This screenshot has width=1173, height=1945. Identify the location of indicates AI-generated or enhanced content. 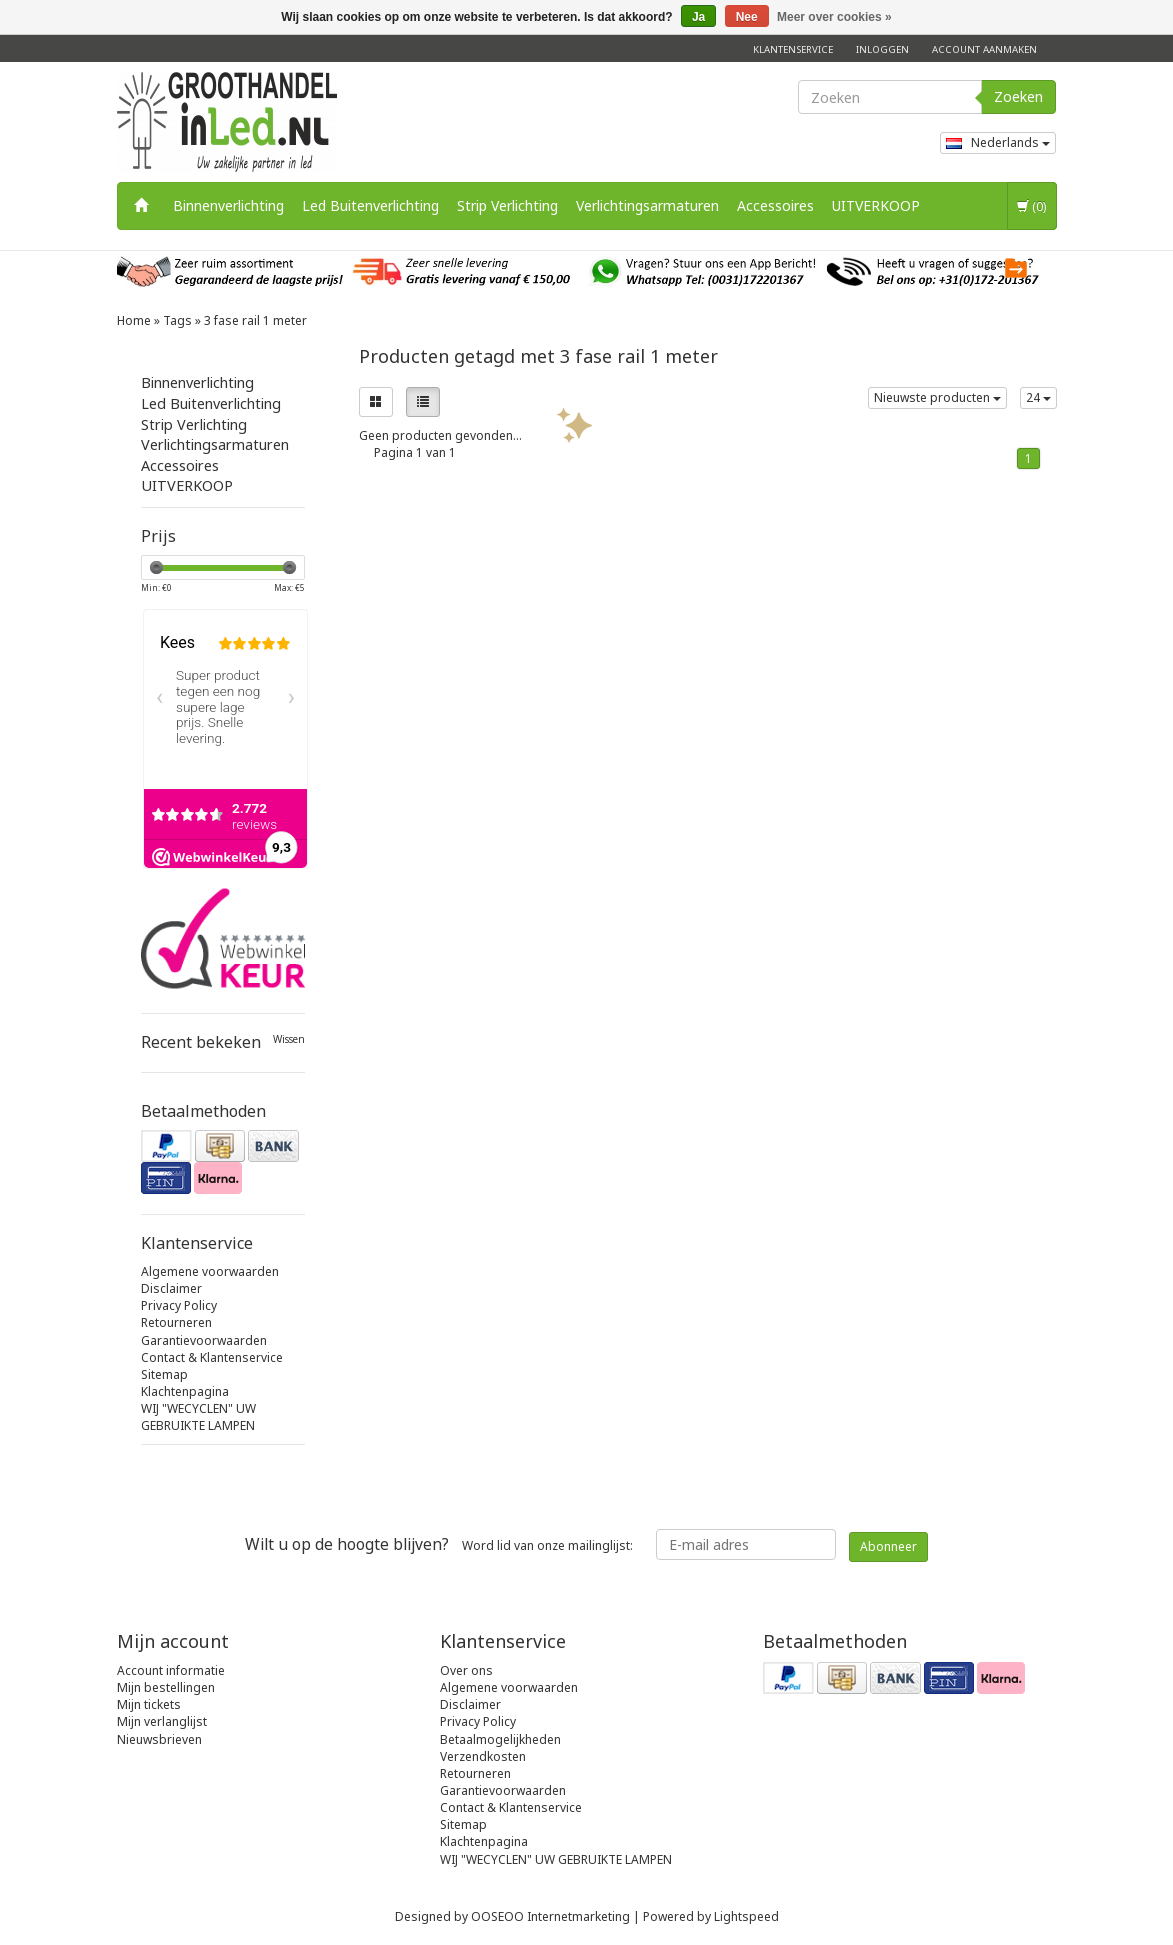
(574, 425).